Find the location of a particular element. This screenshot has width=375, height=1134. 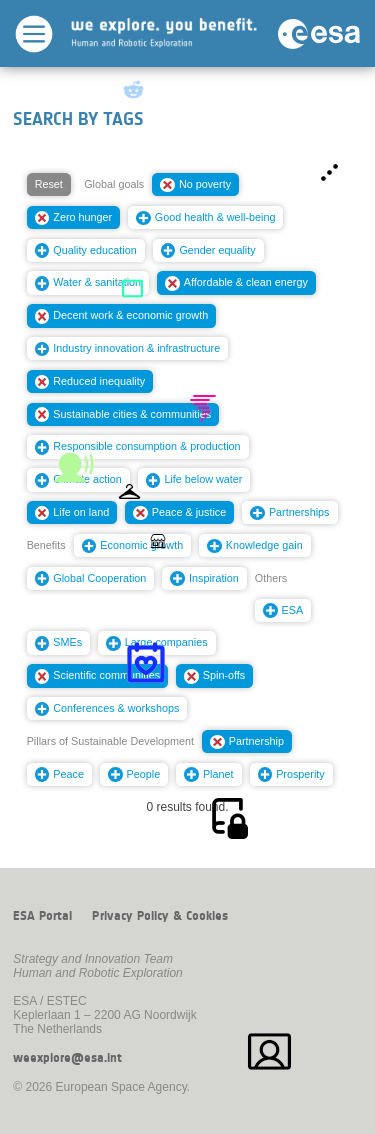

view user profile card is located at coordinates (269, 1051).